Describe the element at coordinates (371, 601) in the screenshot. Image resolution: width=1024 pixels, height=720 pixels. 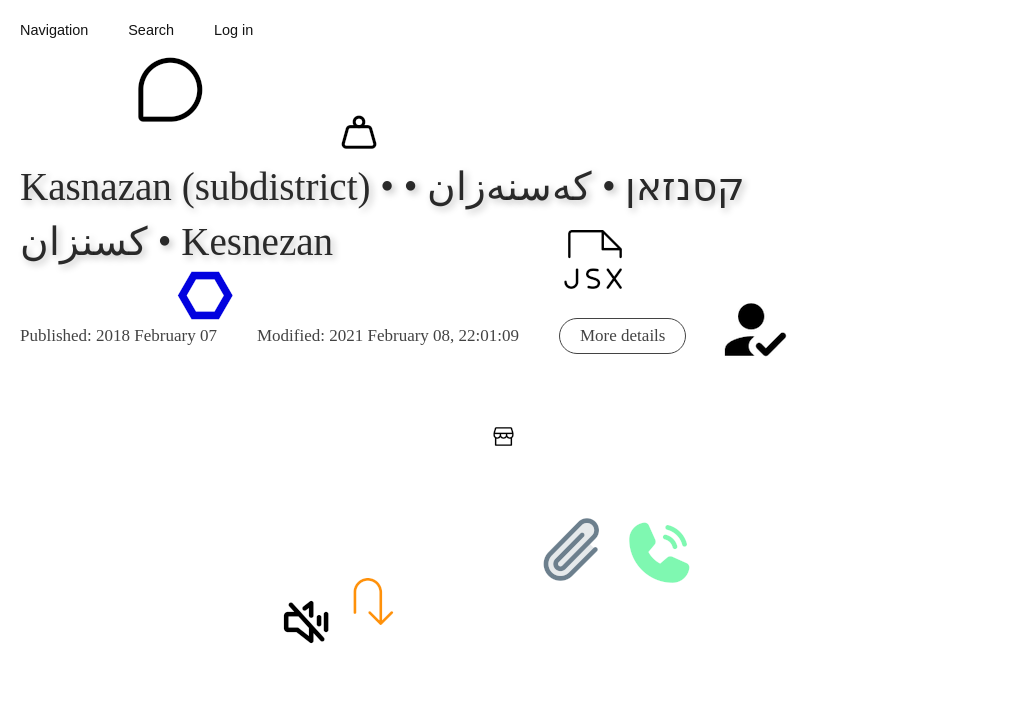
I see `redo or repeat last action` at that location.